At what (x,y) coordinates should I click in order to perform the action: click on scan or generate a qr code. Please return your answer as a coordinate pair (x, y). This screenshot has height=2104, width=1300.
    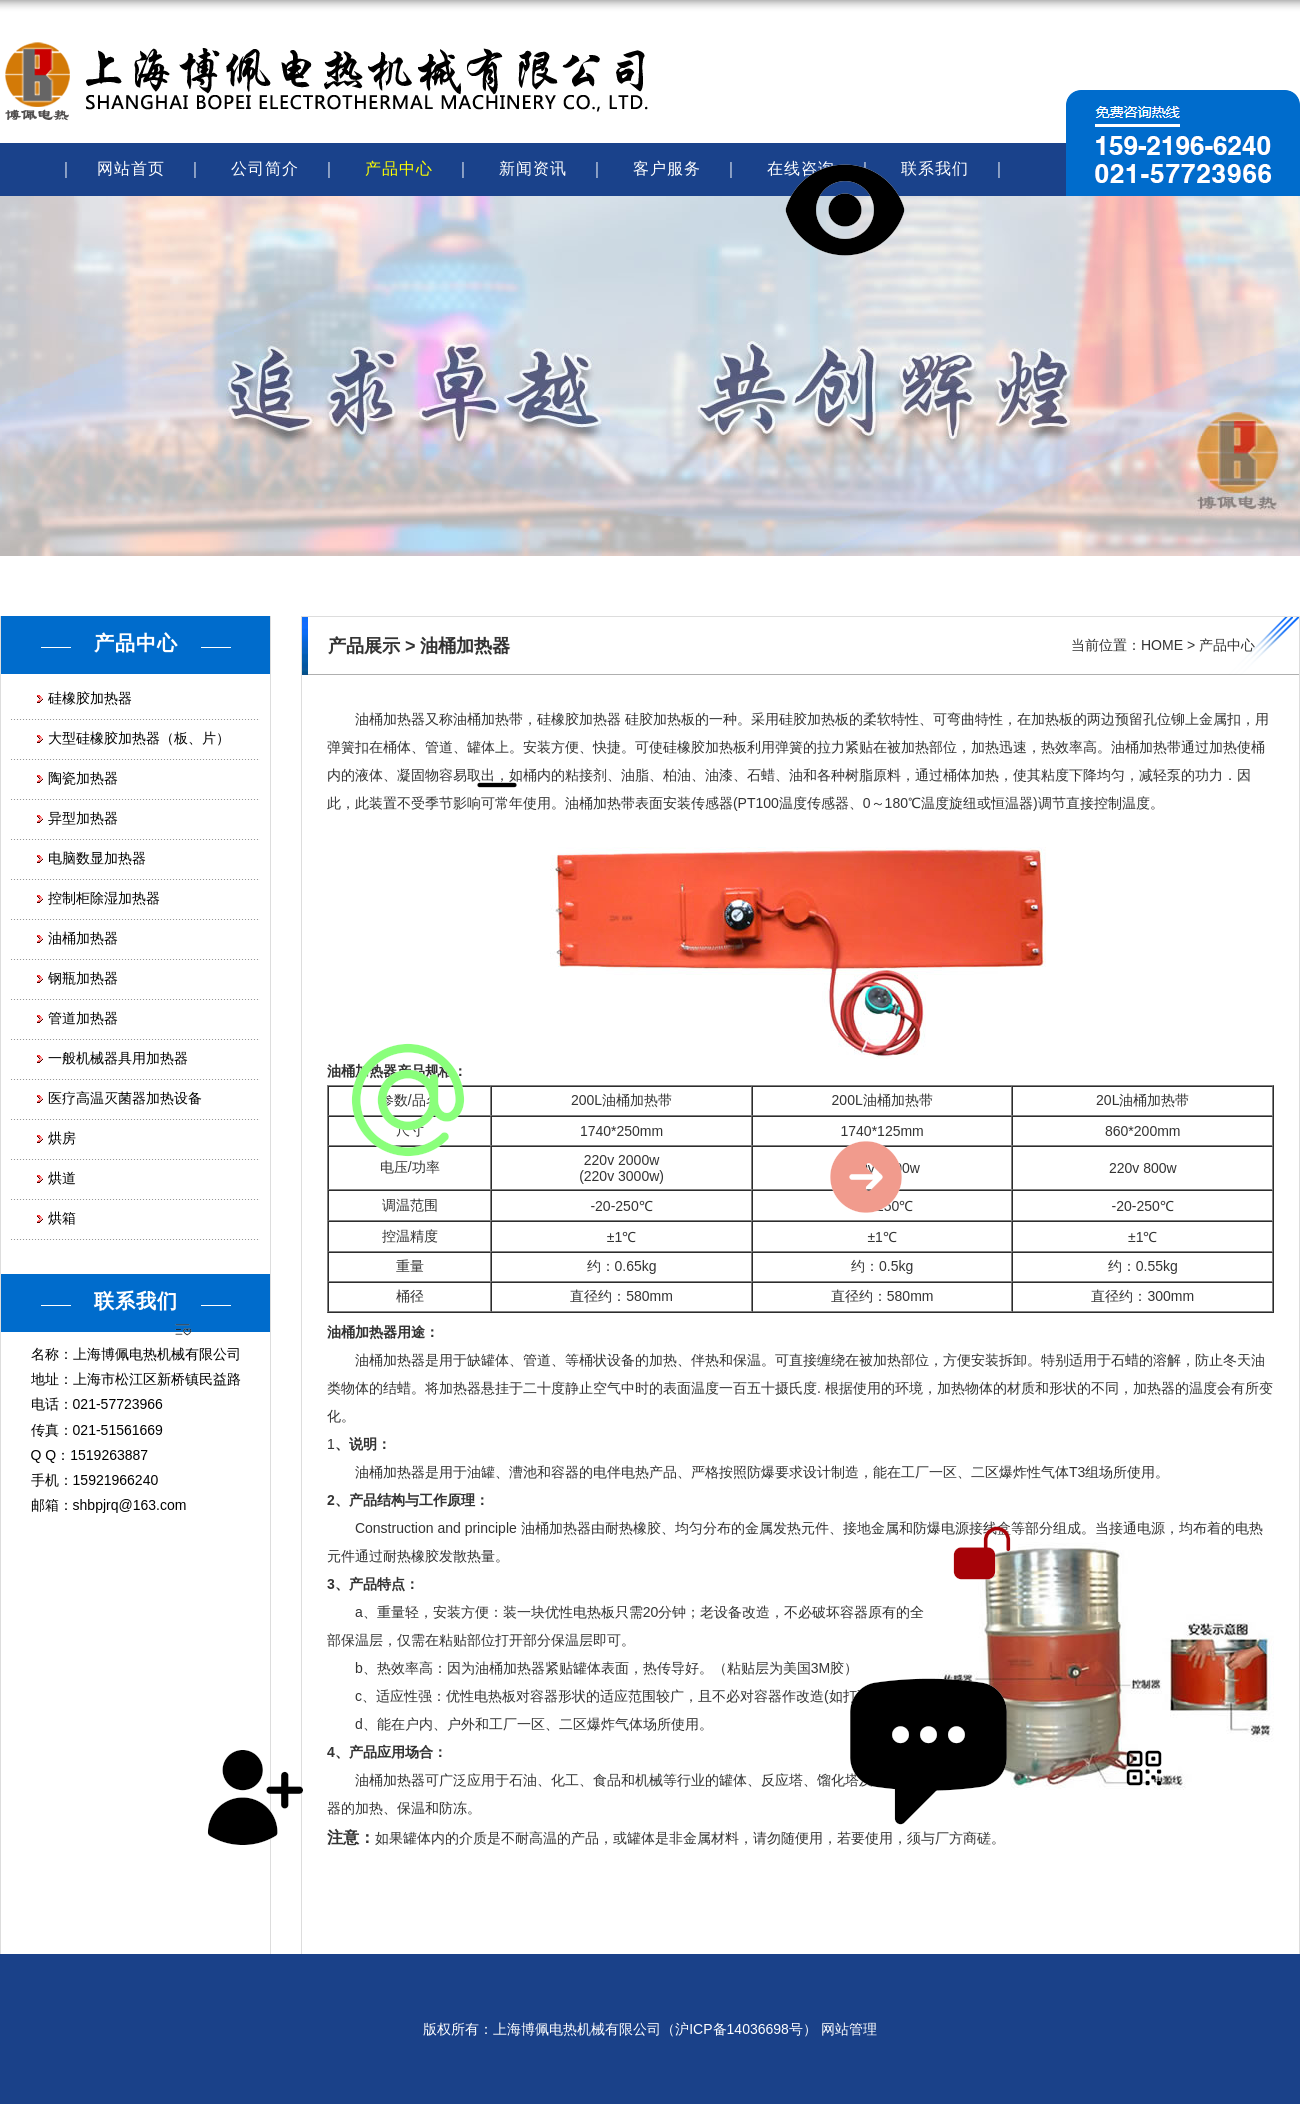
    Looking at the image, I should click on (1144, 1768).